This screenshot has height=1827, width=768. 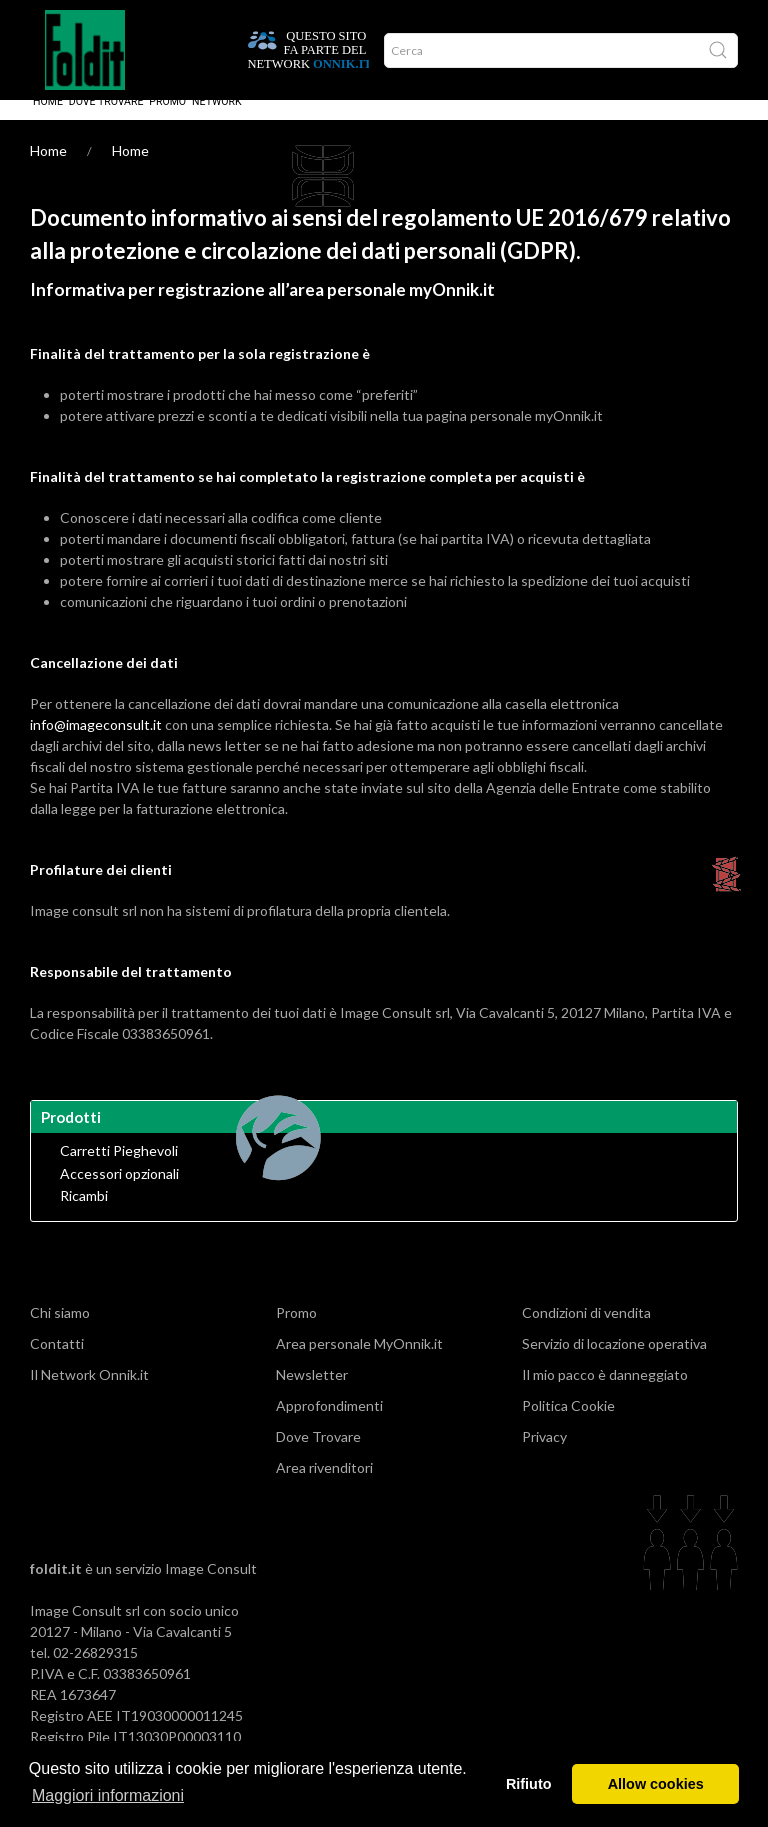 What do you see at coordinates (323, 176) in the screenshot?
I see `decorative abstract game element or badge` at bounding box center [323, 176].